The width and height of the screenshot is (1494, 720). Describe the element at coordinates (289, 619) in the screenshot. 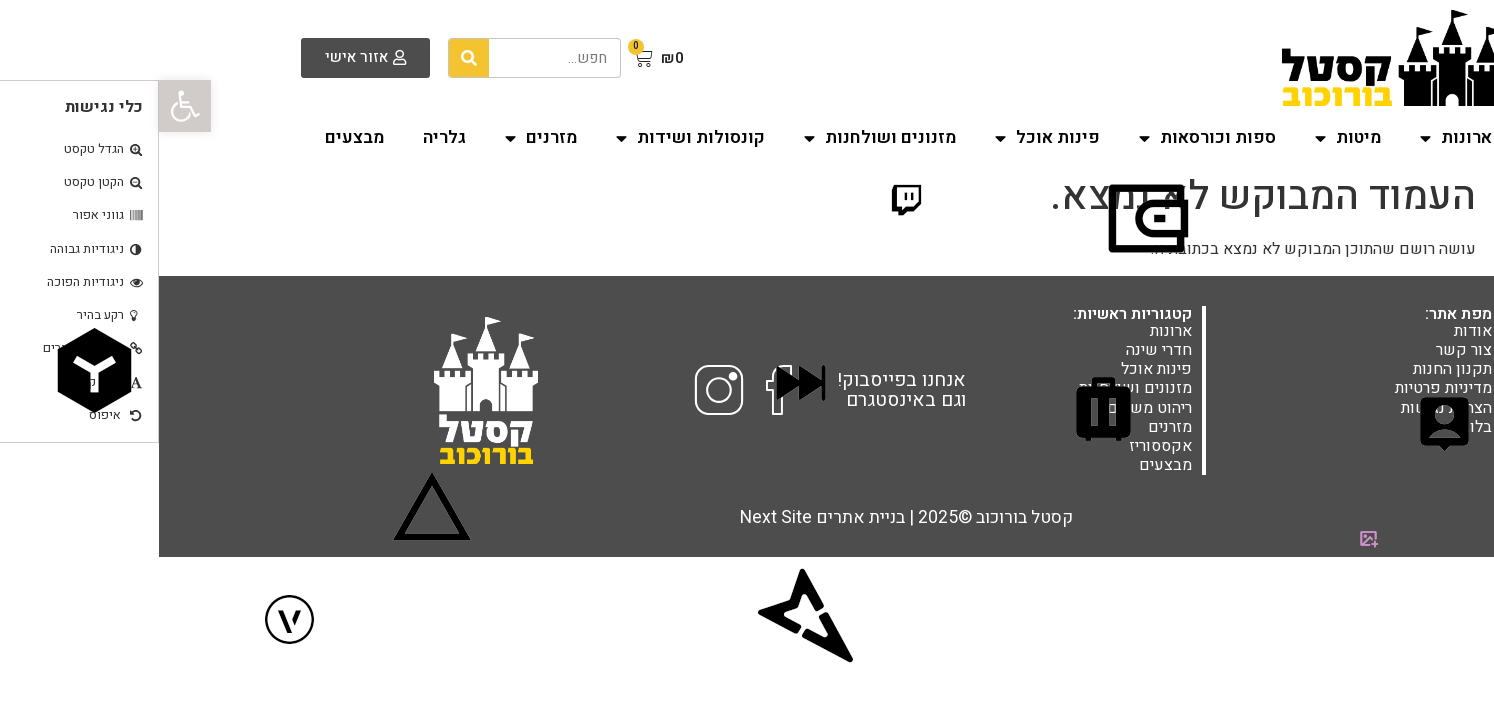

I see `open Vectorworks application` at that location.